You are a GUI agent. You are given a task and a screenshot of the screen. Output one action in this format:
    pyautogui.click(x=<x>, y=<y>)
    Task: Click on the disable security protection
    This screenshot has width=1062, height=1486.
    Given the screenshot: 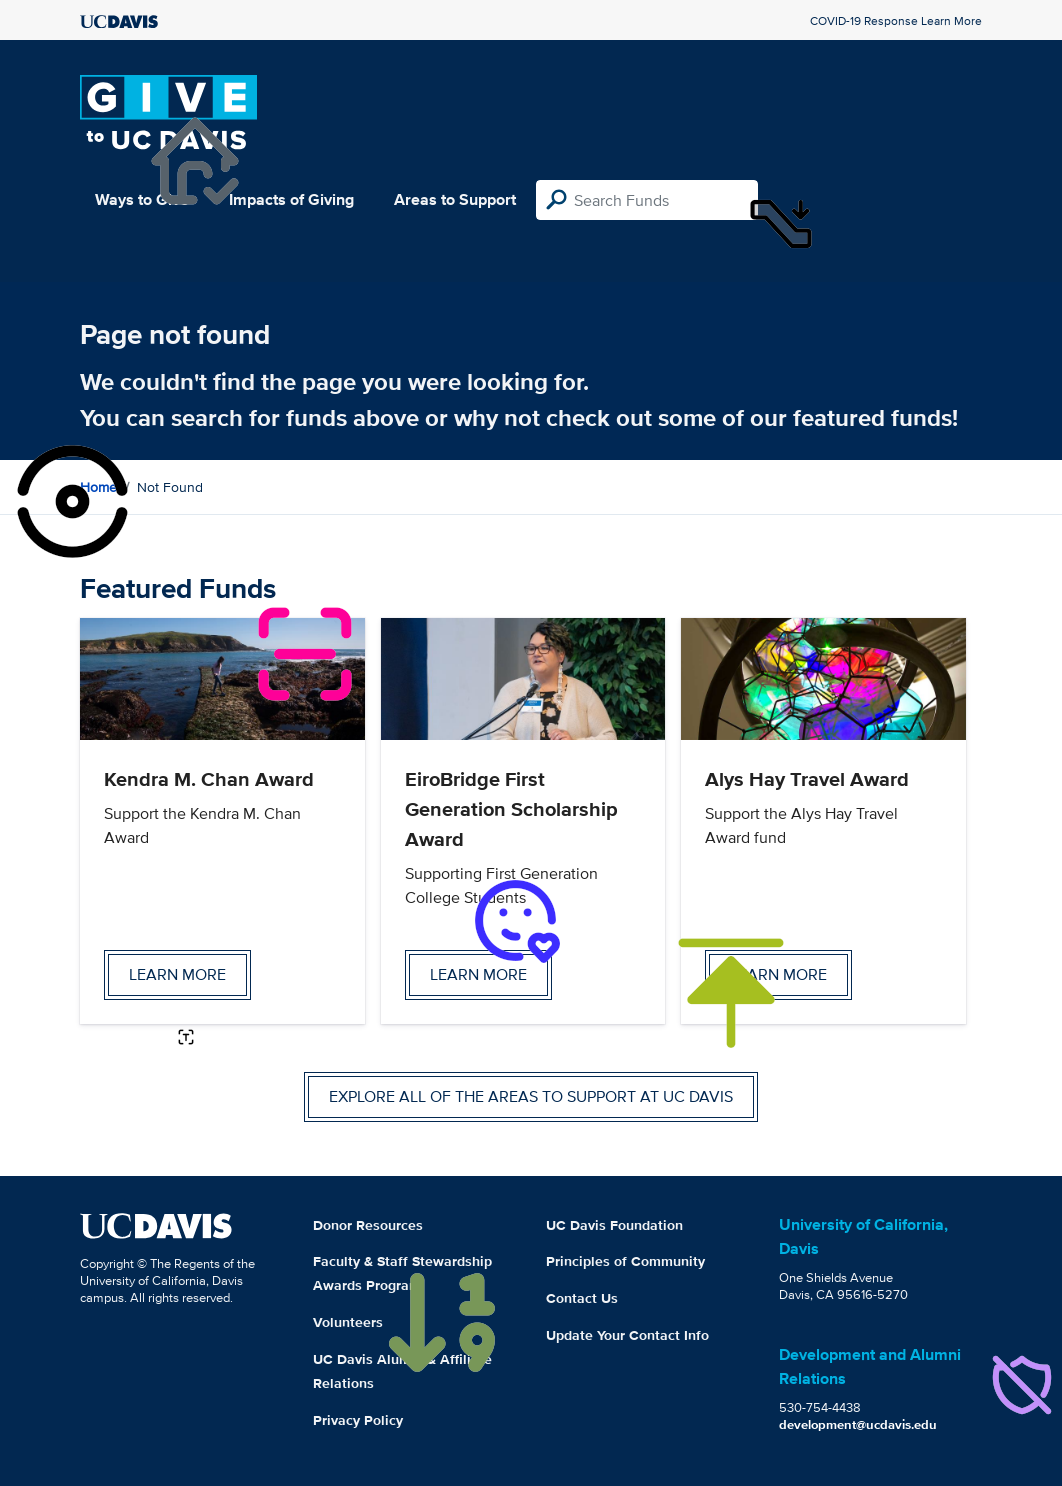 What is the action you would take?
    pyautogui.click(x=1022, y=1385)
    